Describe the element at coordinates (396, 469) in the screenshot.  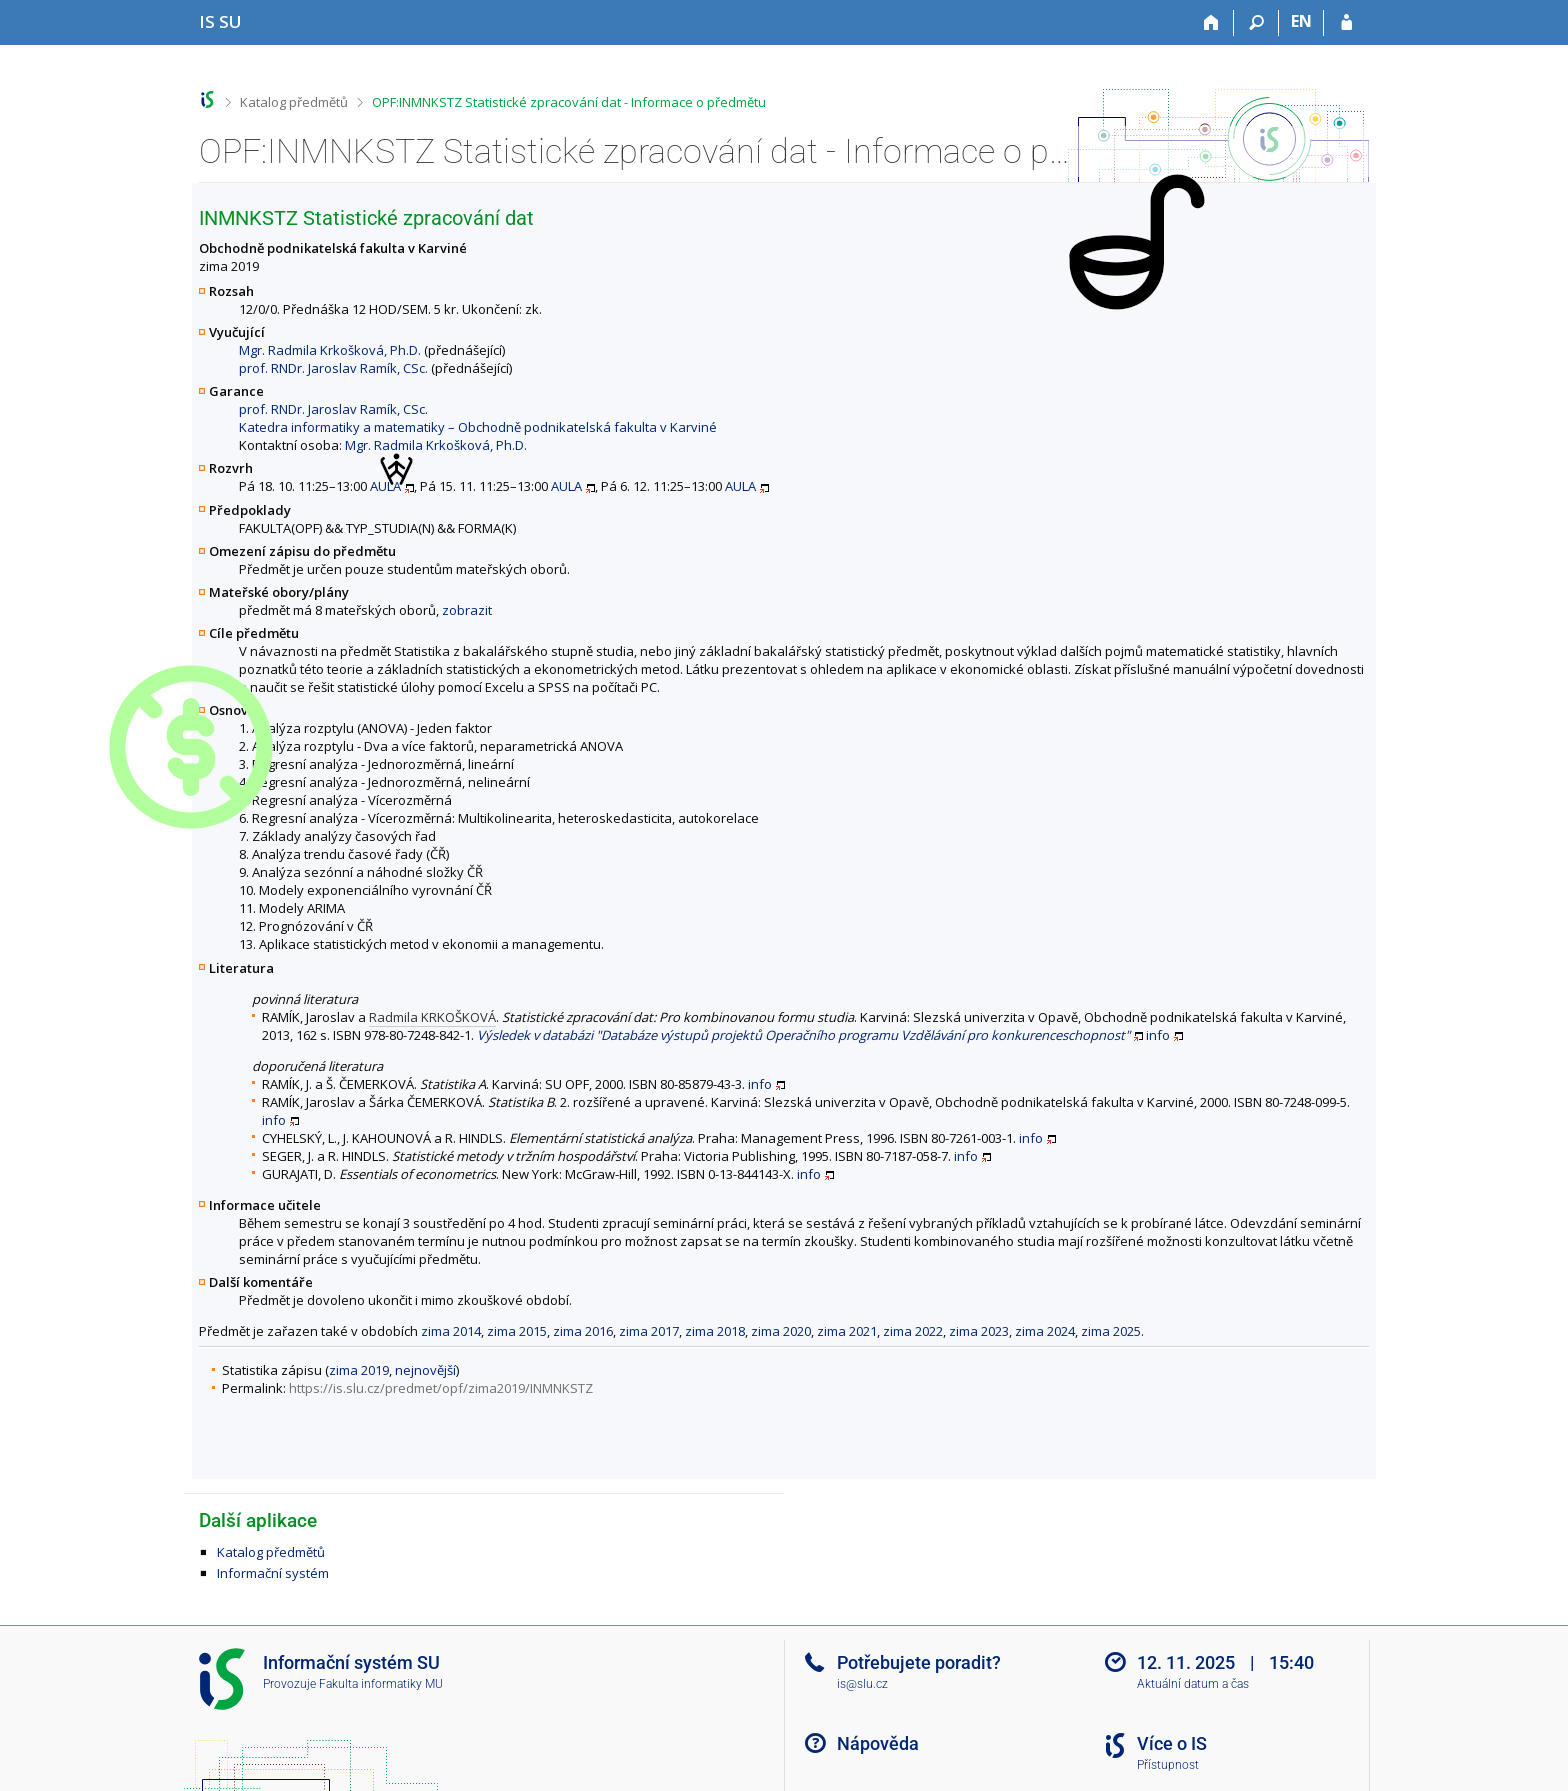
I see `access ski jumping sports content` at that location.